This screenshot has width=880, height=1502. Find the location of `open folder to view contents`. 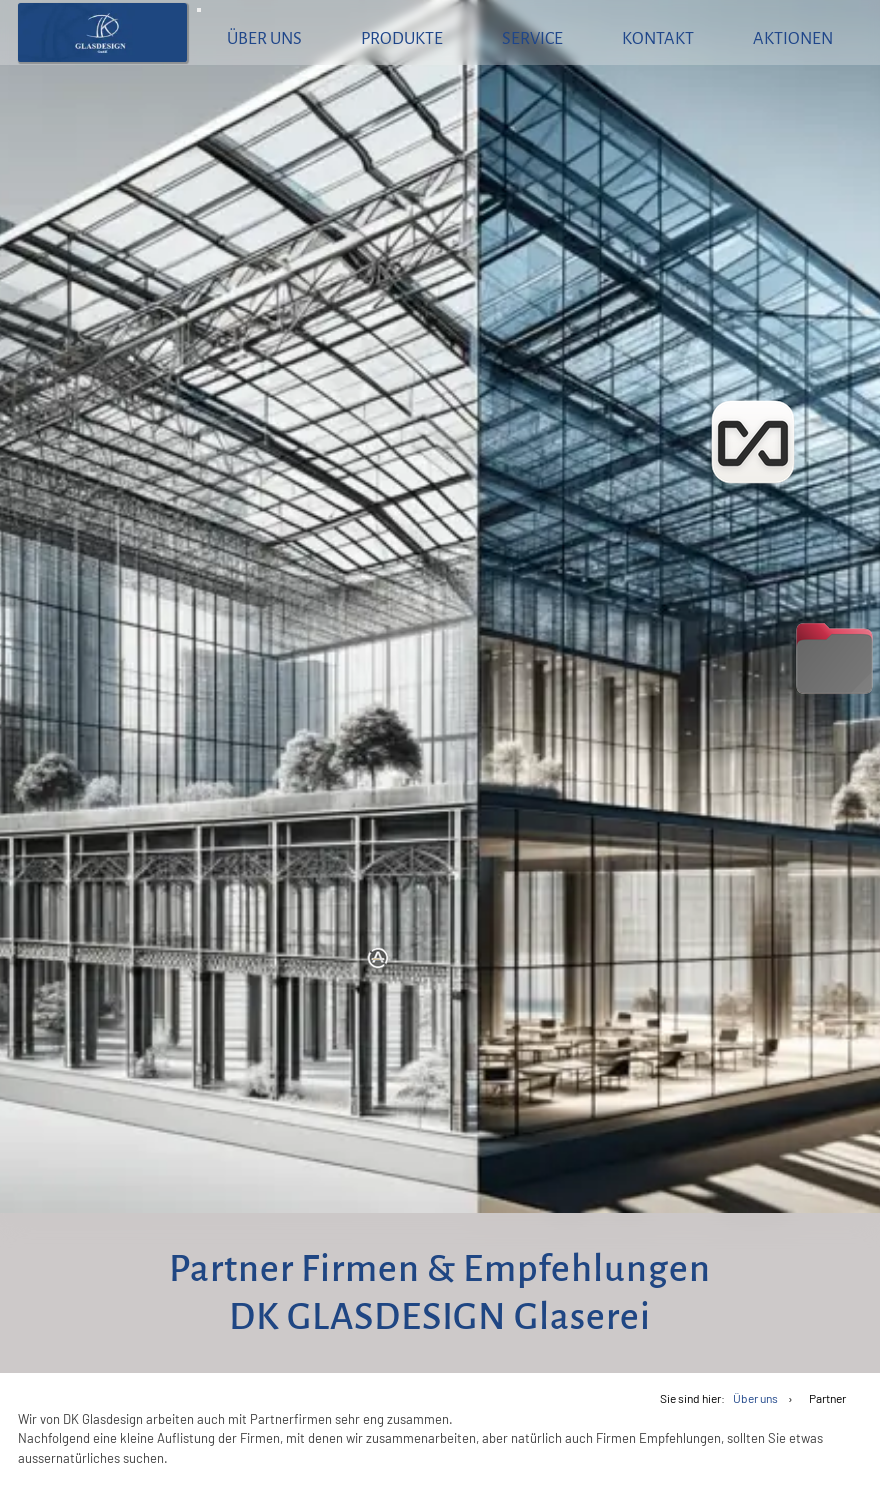

open folder to view contents is located at coordinates (834, 658).